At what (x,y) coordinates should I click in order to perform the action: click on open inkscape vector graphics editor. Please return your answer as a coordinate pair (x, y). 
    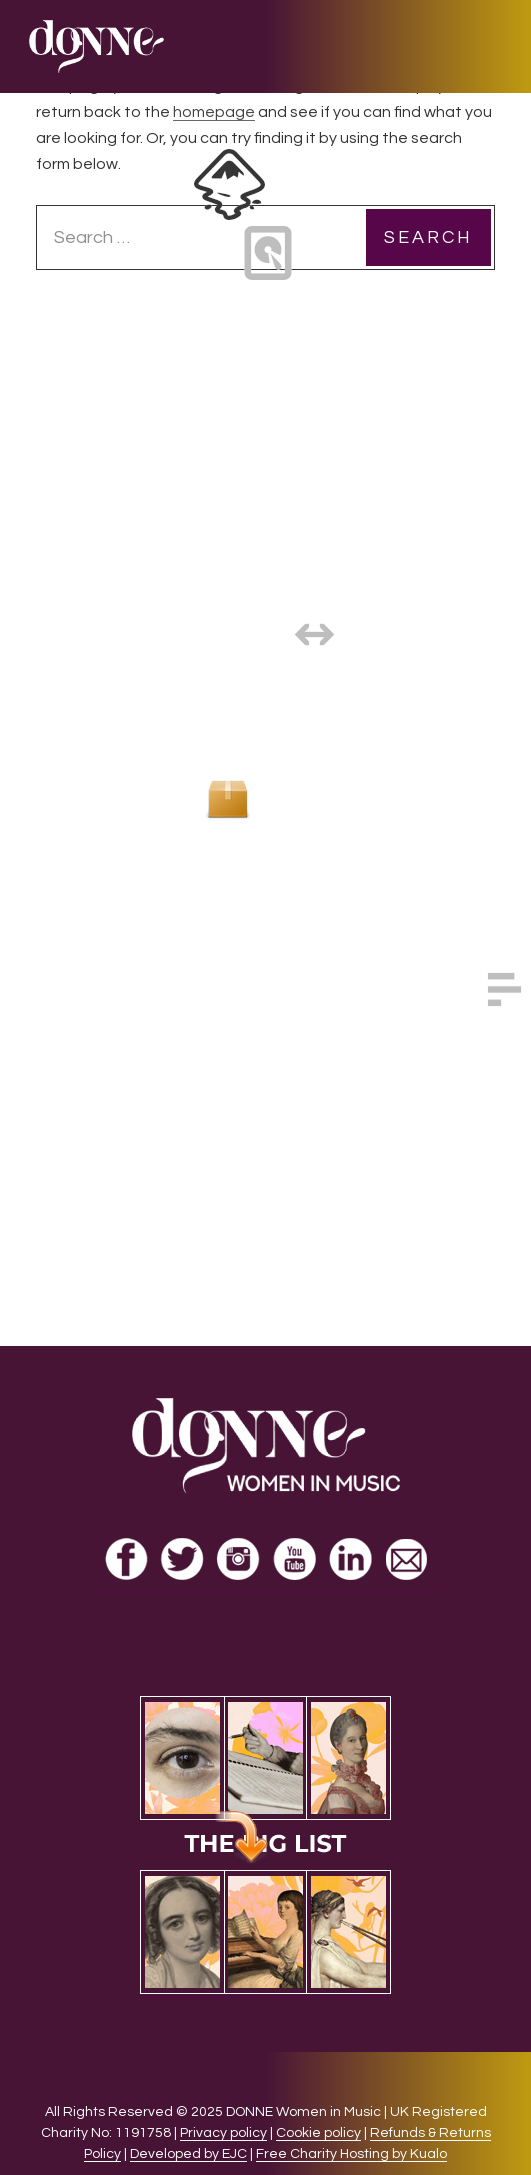
    Looking at the image, I should click on (229, 184).